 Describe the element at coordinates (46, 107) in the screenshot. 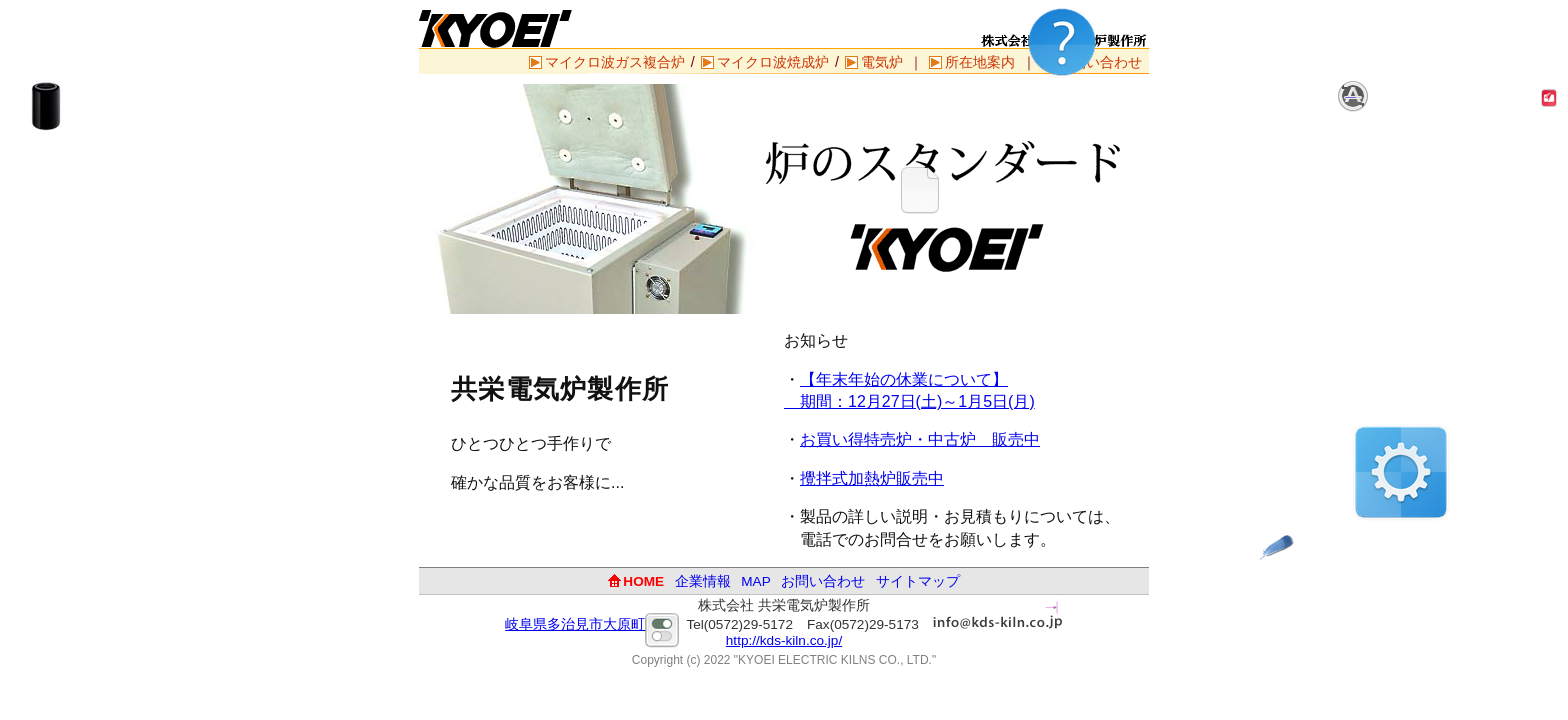

I see `mac pro (2013 cylinder model) device icon` at that location.